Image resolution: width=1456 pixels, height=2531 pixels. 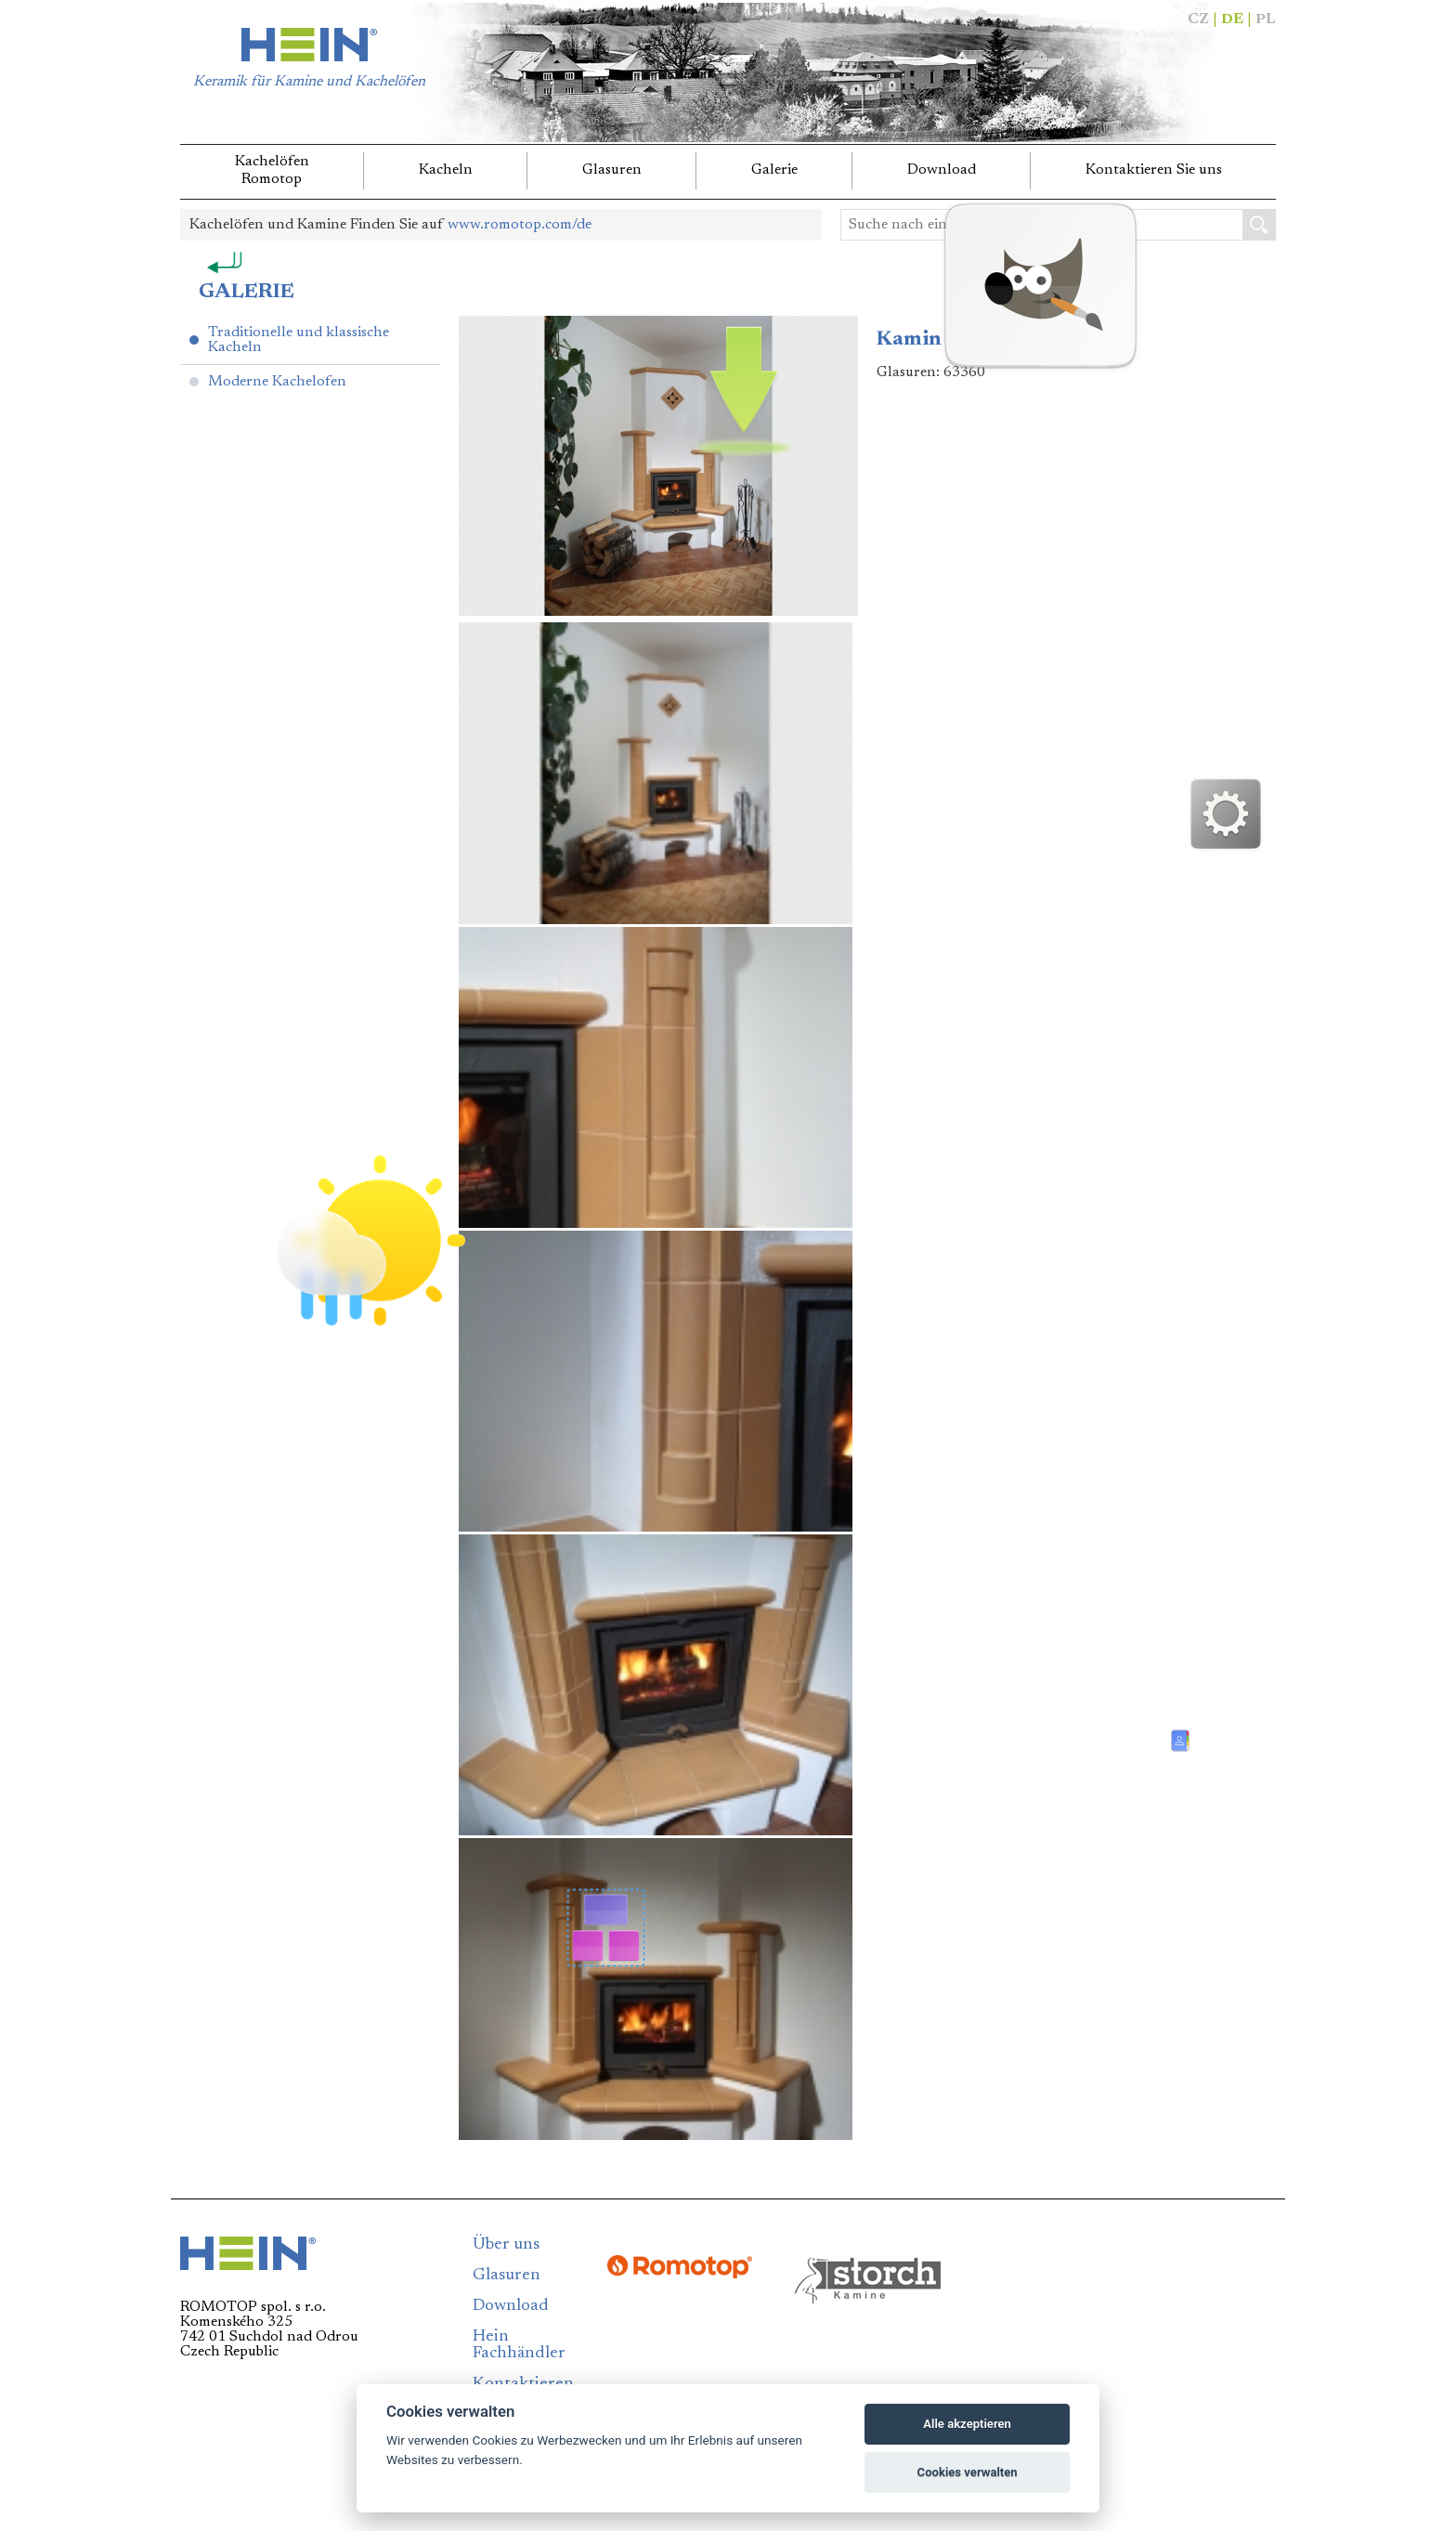 I want to click on select all items in the current view, so click(x=605, y=1927).